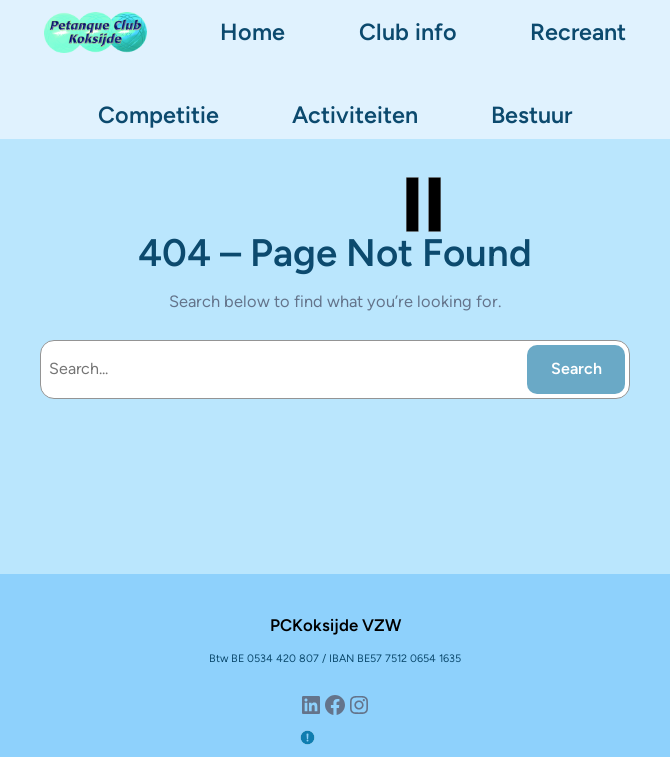 Image resolution: width=670 pixels, height=757 pixels. Describe the element at coordinates (307, 737) in the screenshot. I see `indicates a warning or error state` at that location.